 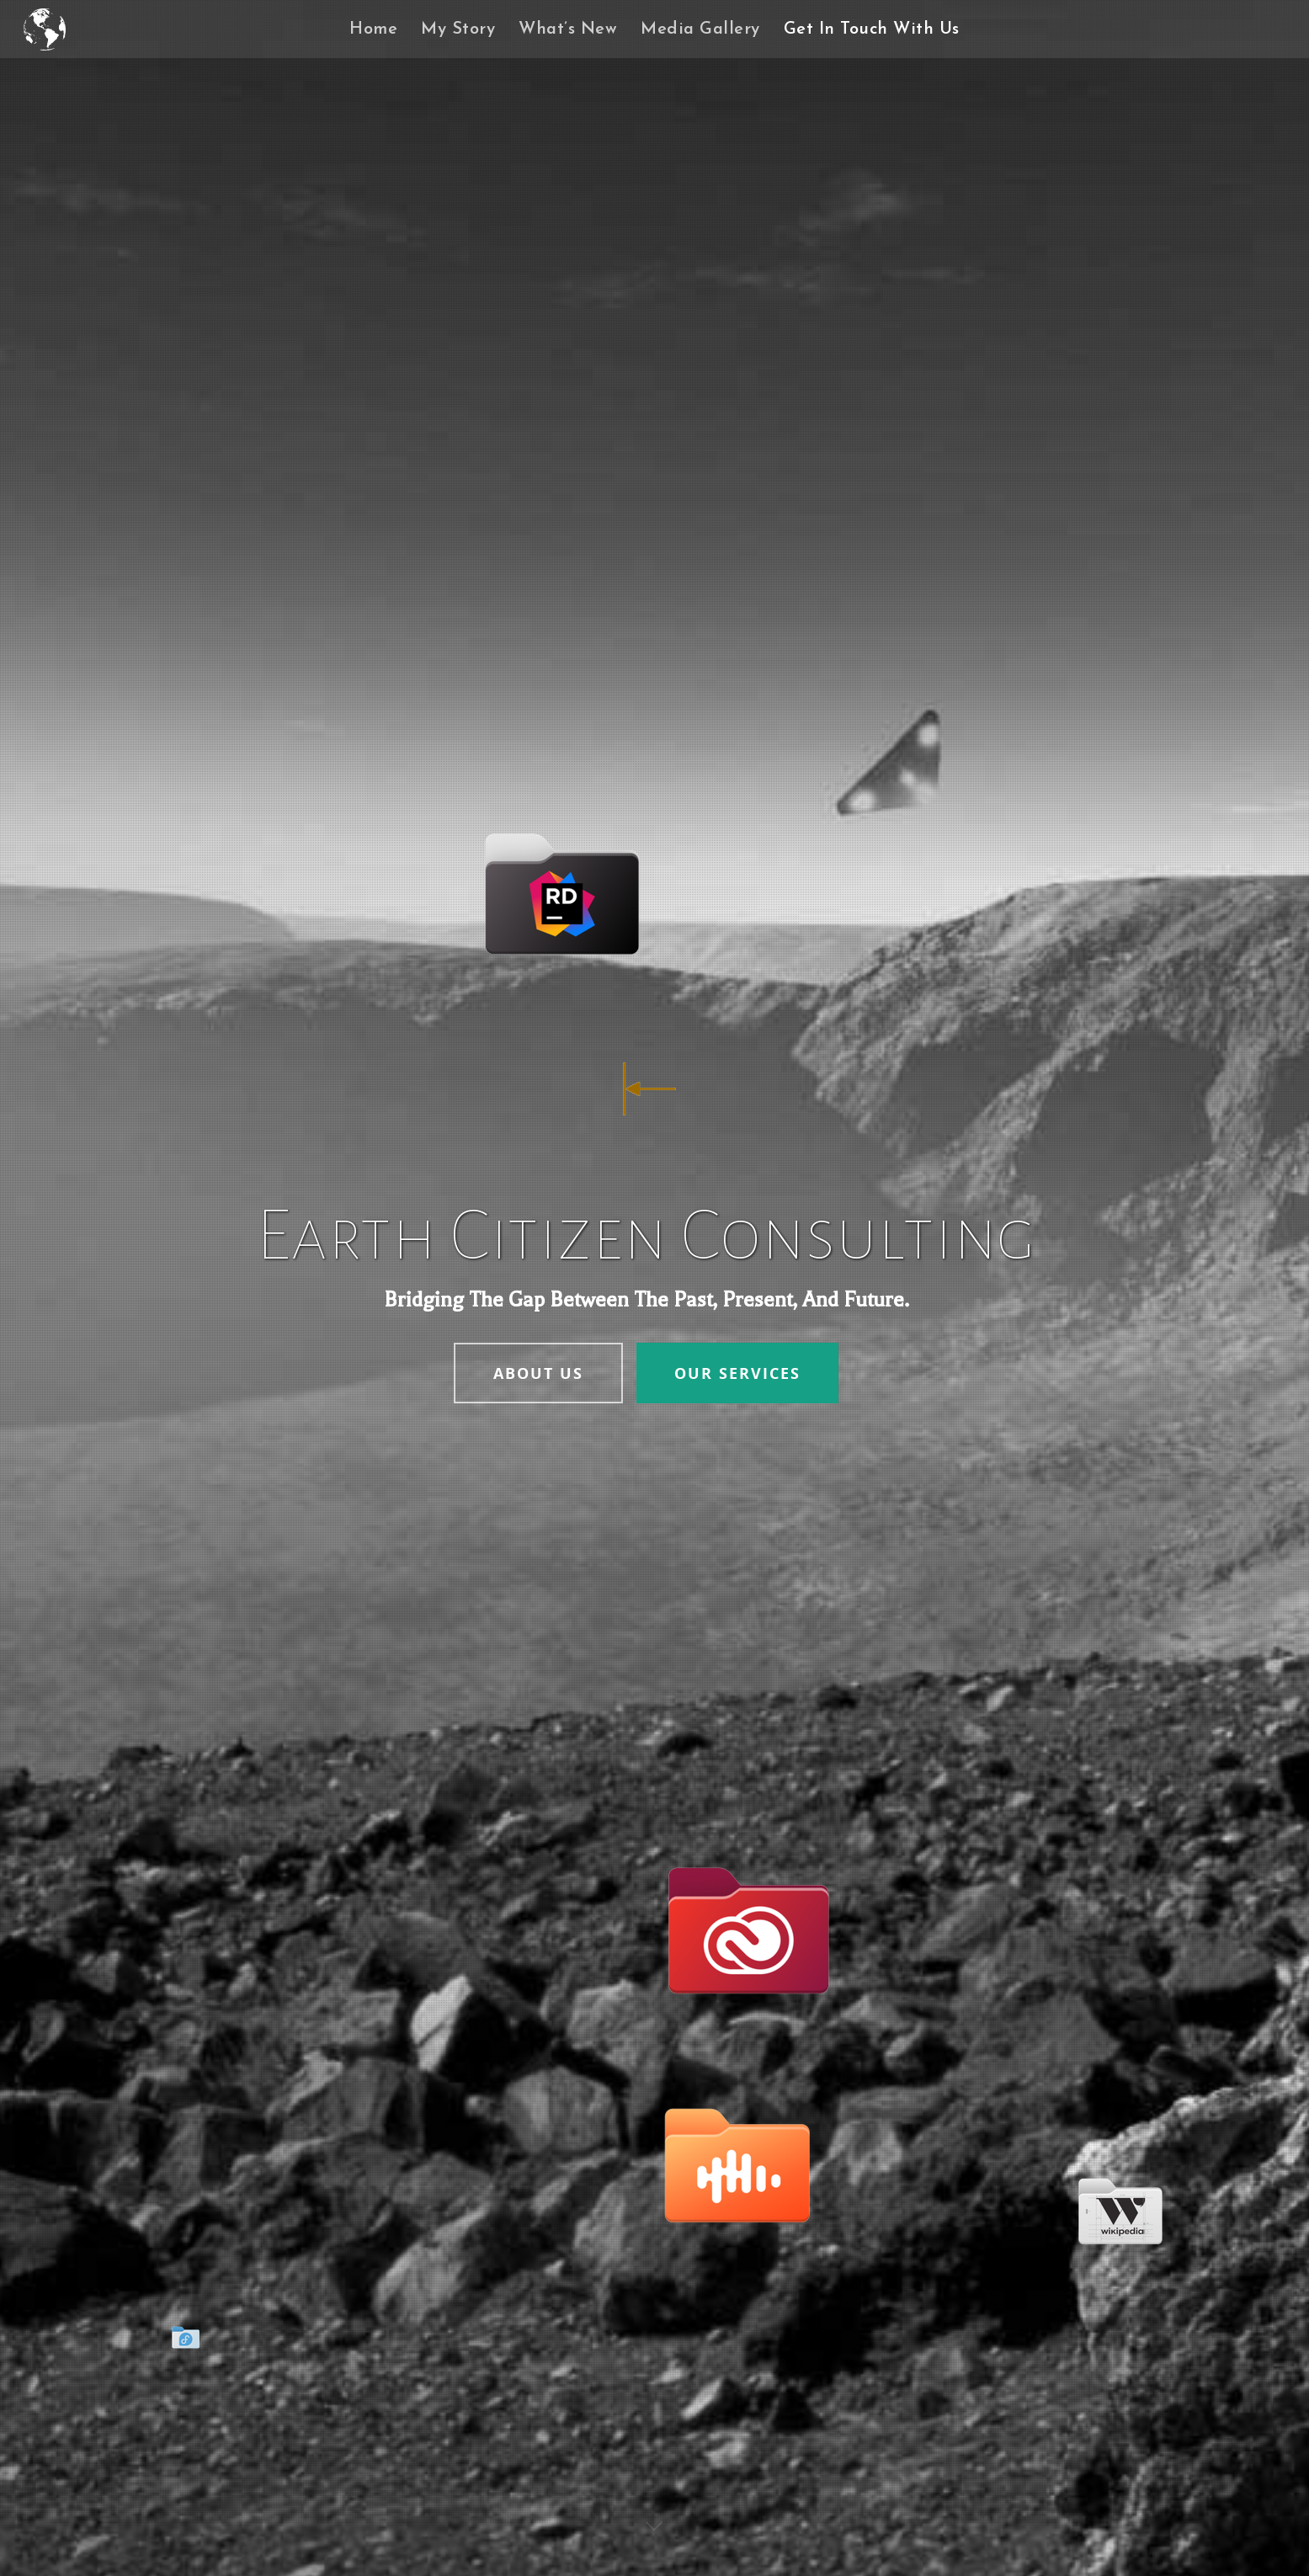 I want to click on open folder containing JetBrains Rider projects, so click(x=561, y=898).